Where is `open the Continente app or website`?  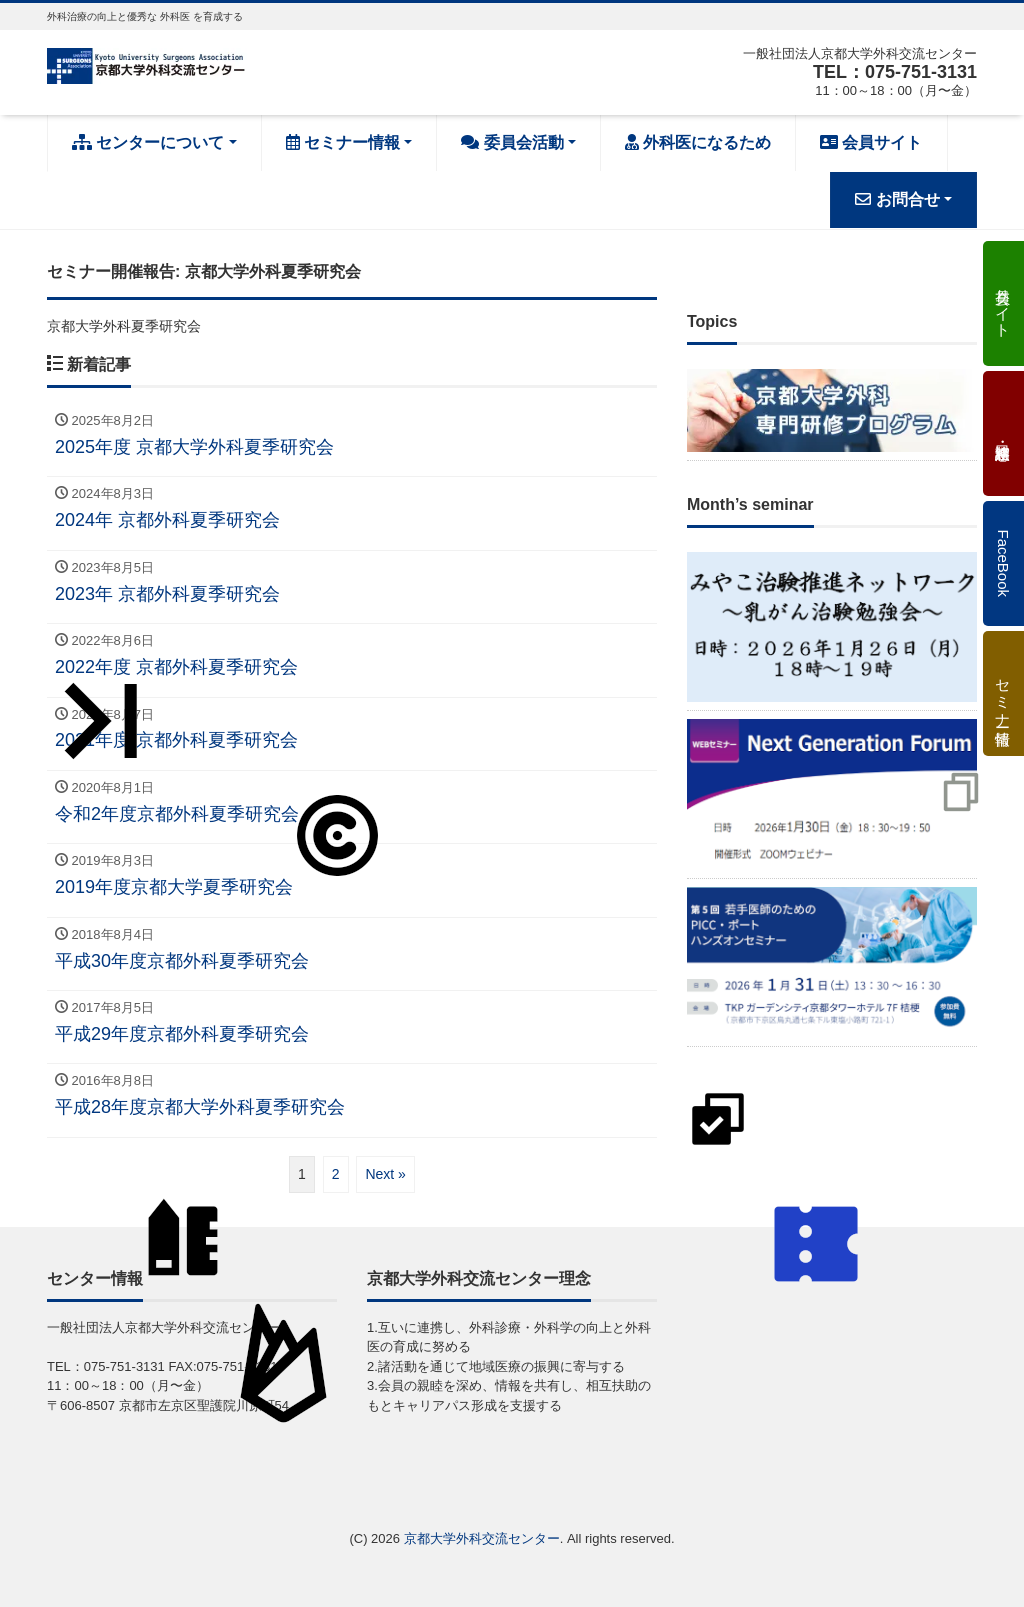
open the Continente app or website is located at coordinates (337, 835).